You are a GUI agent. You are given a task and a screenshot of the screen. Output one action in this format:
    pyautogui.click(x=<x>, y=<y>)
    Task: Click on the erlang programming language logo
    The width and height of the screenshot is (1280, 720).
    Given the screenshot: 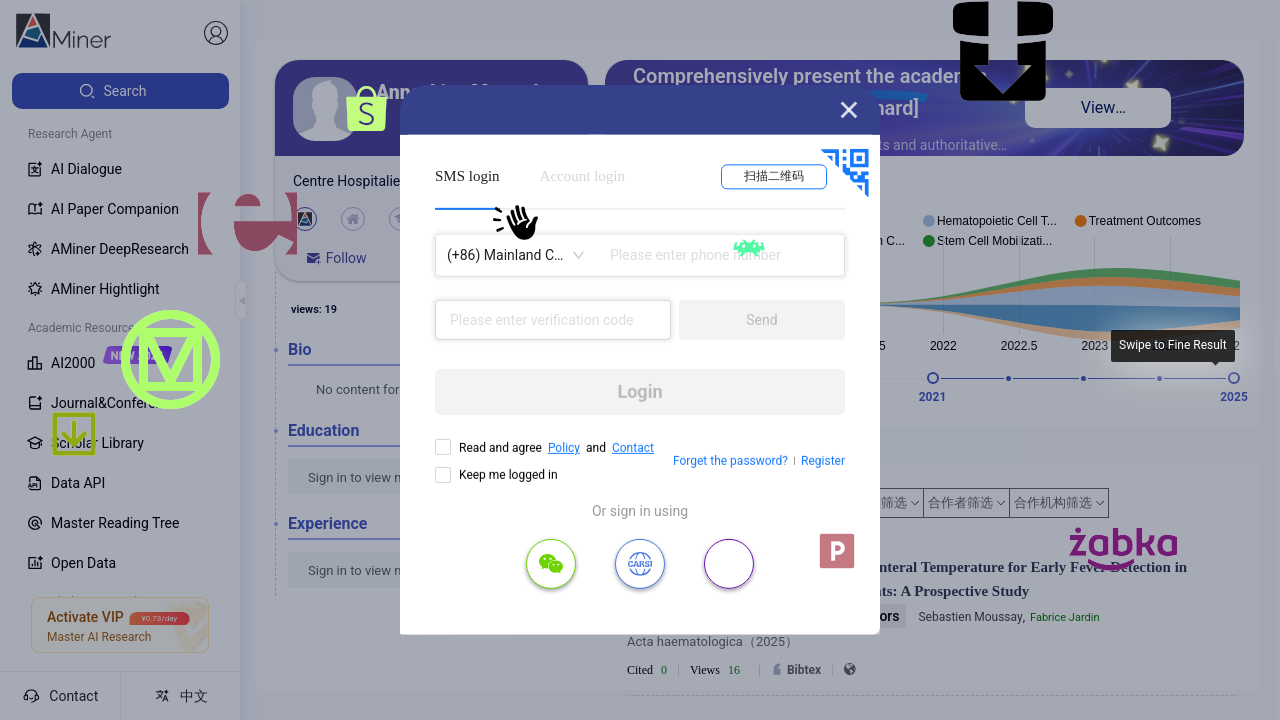 What is the action you would take?
    pyautogui.click(x=247, y=223)
    